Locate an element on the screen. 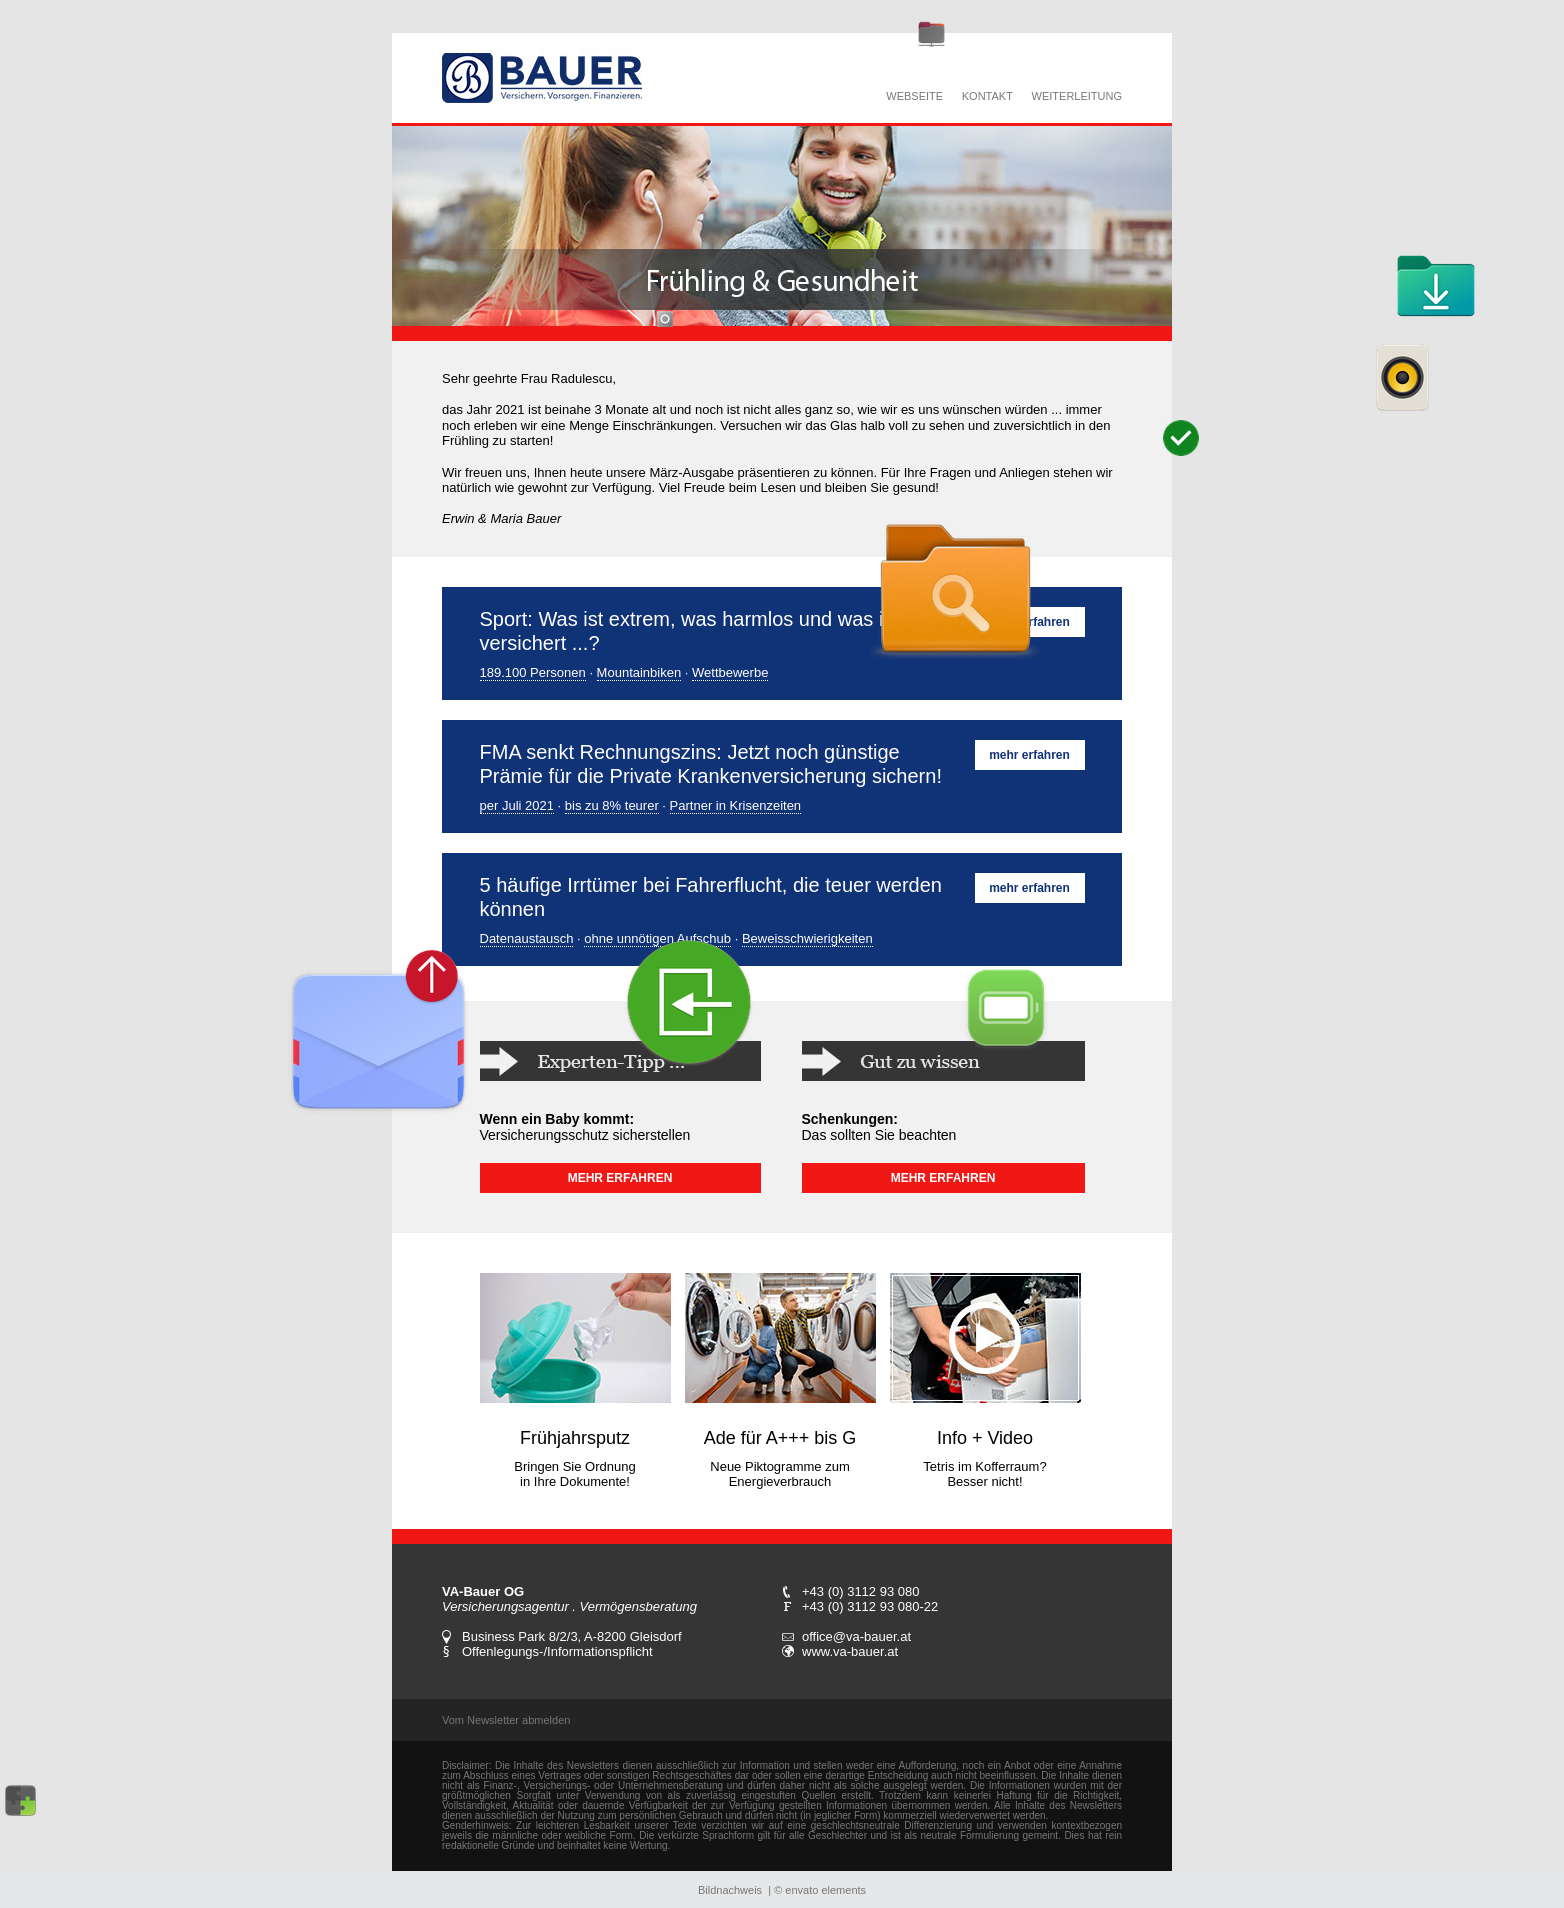 The image size is (1564, 1908). confirm or accept an action is located at coordinates (1181, 438).